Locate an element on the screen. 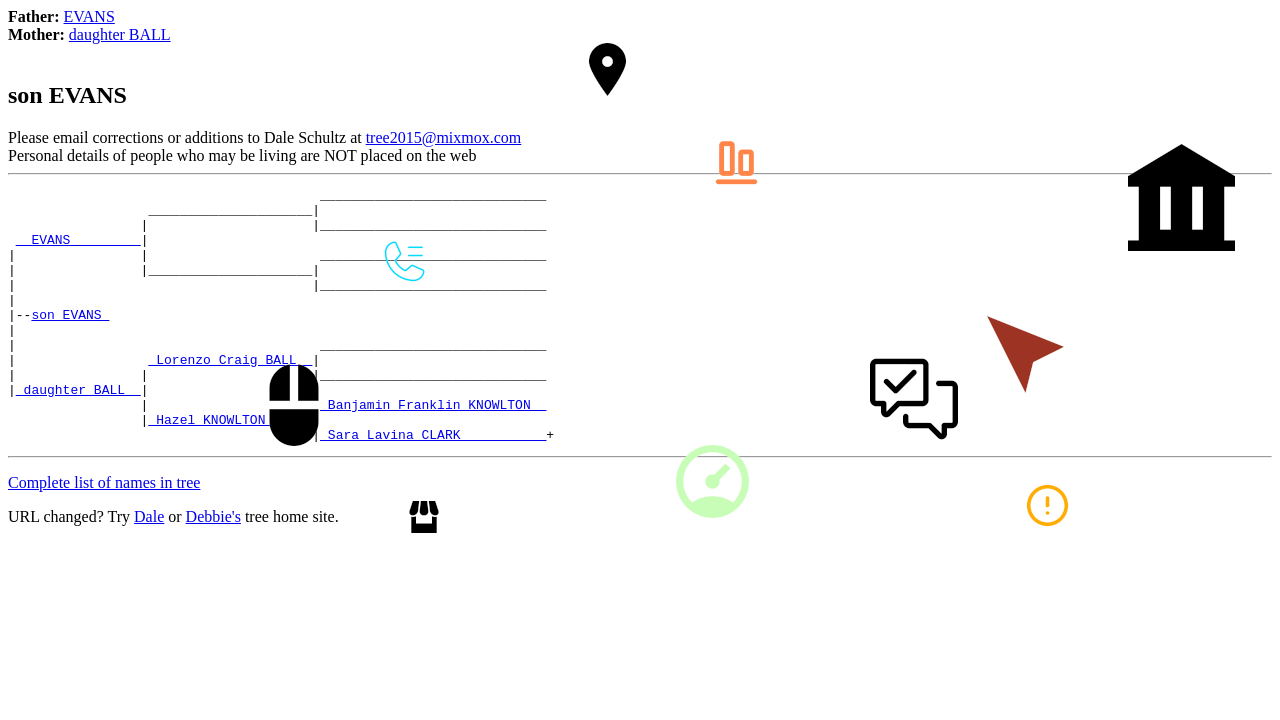 This screenshot has width=1280, height=720. show current location on map is located at coordinates (1025, 354).